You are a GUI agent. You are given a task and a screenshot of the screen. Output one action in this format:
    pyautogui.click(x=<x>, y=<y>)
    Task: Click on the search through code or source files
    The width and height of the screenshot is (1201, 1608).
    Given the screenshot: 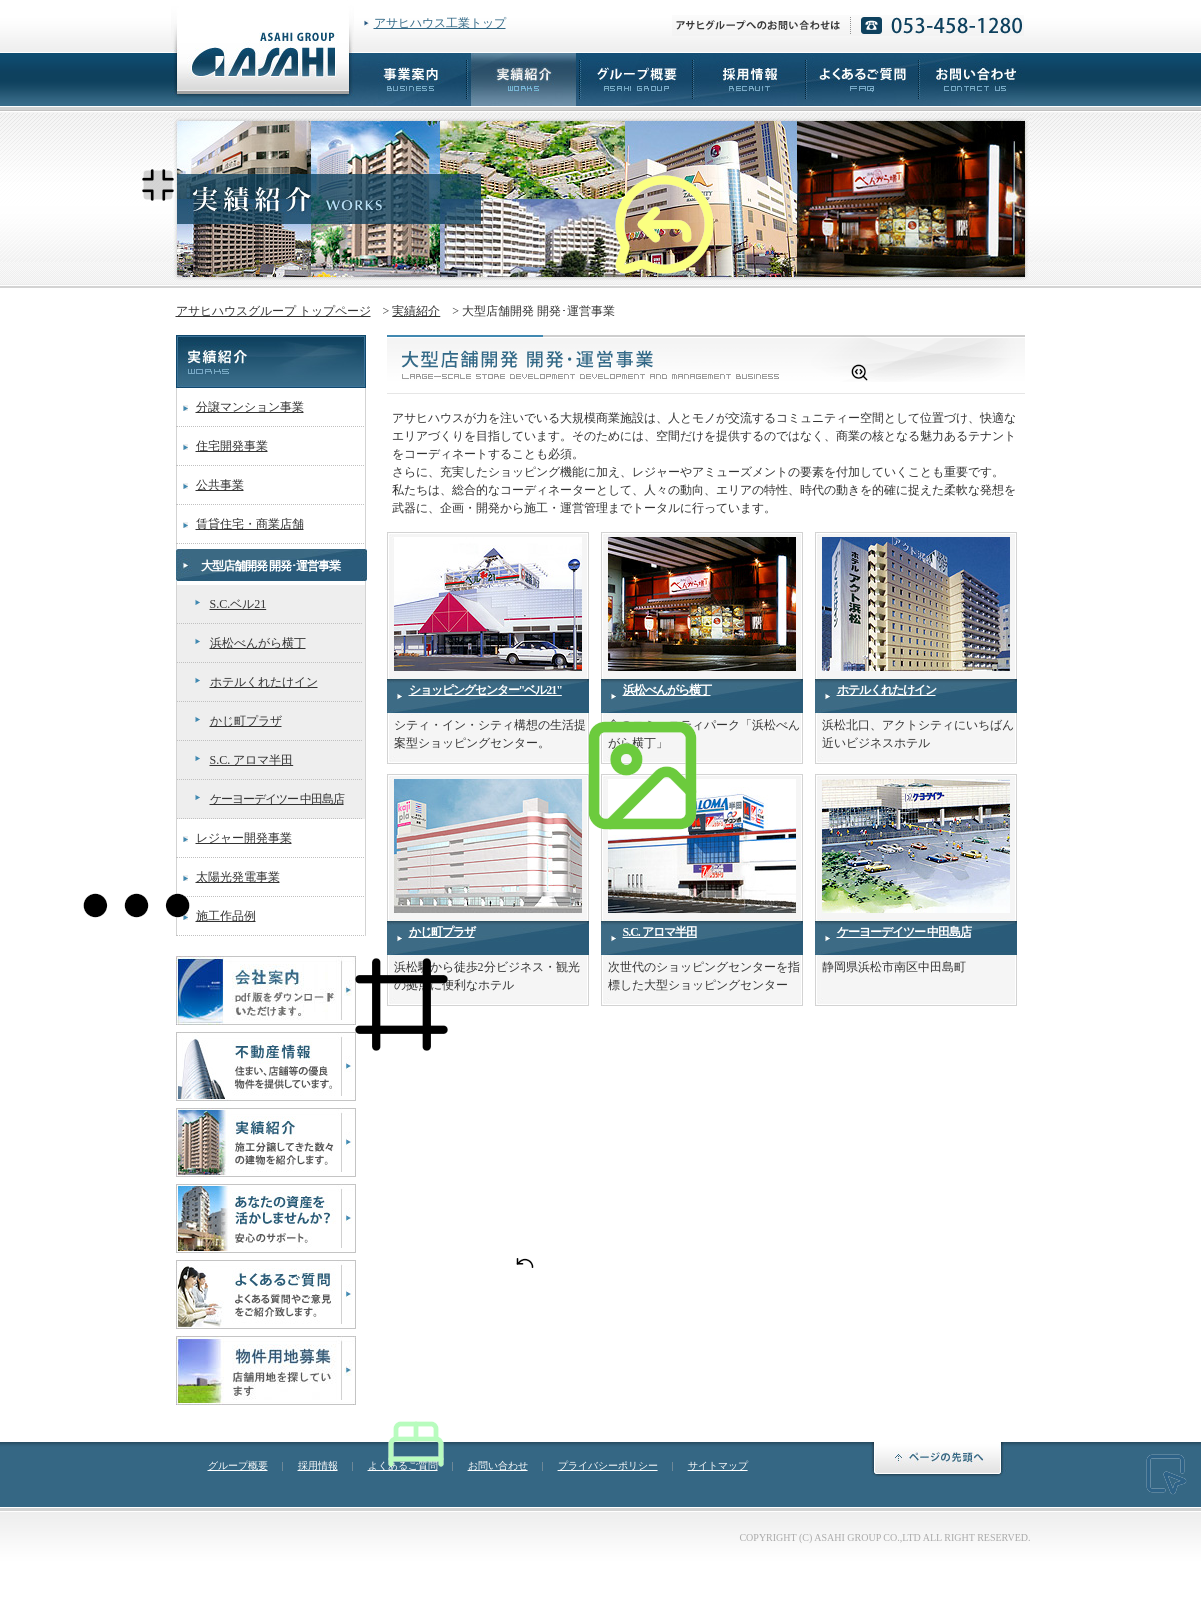 What is the action you would take?
    pyautogui.click(x=859, y=372)
    